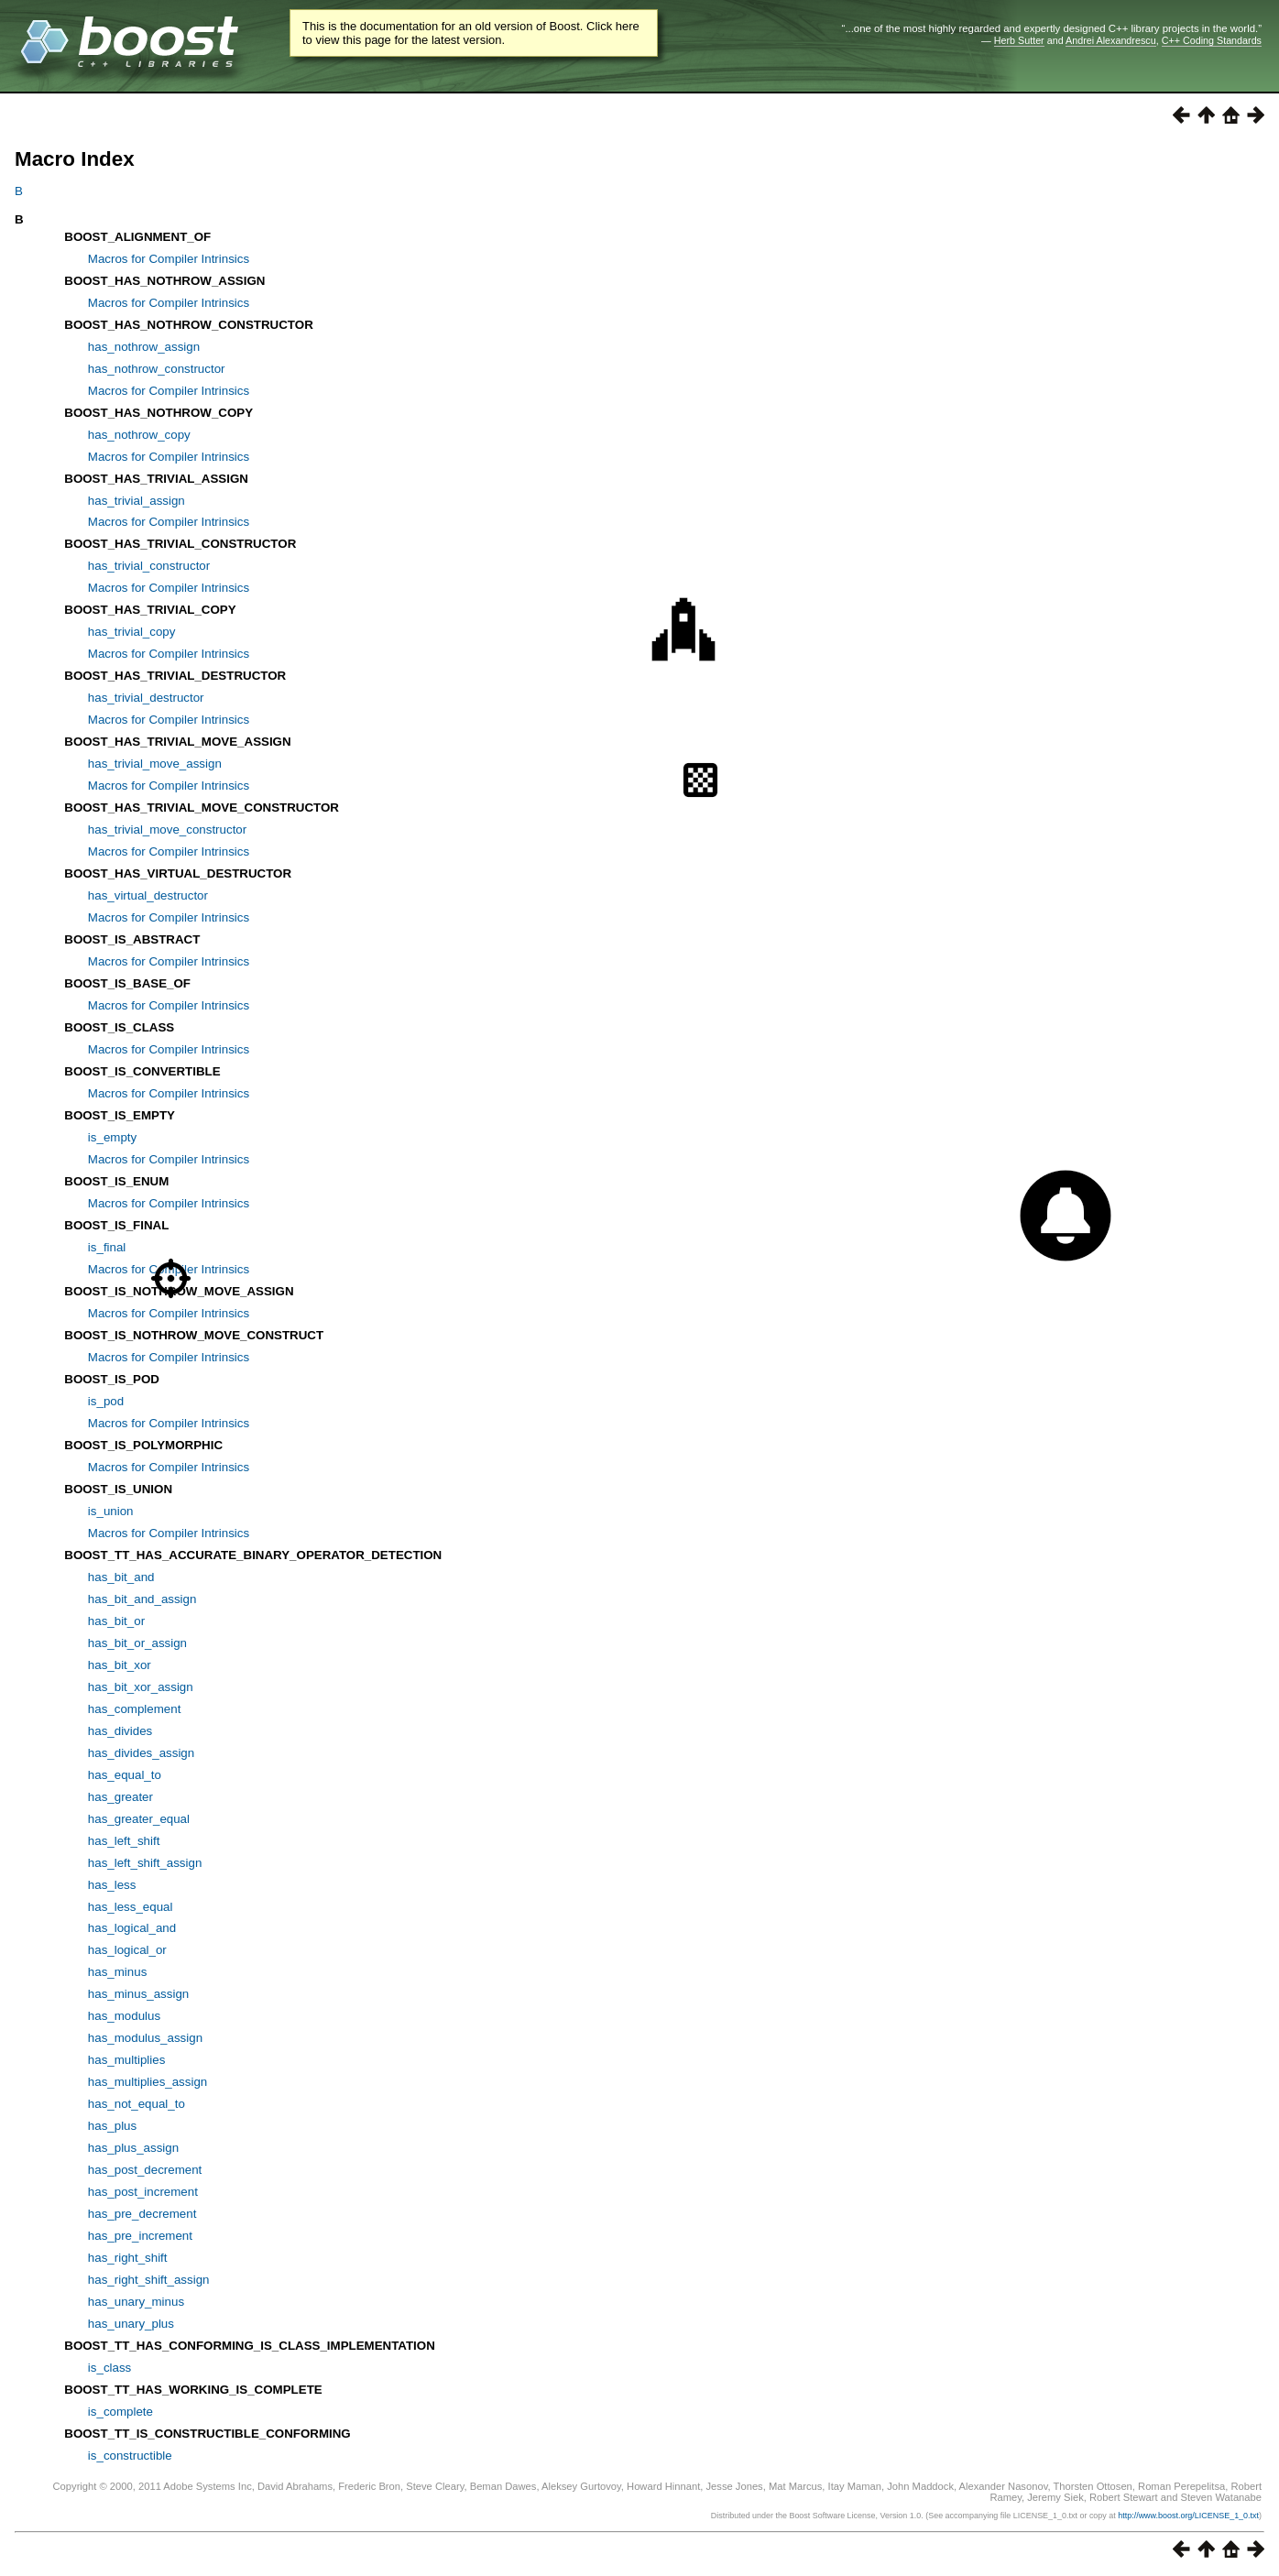 Image resolution: width=1279 pixels, height=2576 pixels. What do you see at coordinates (700, 780) in the screenshot?
I see `play chess or board games` at bounding box center [700, 780].